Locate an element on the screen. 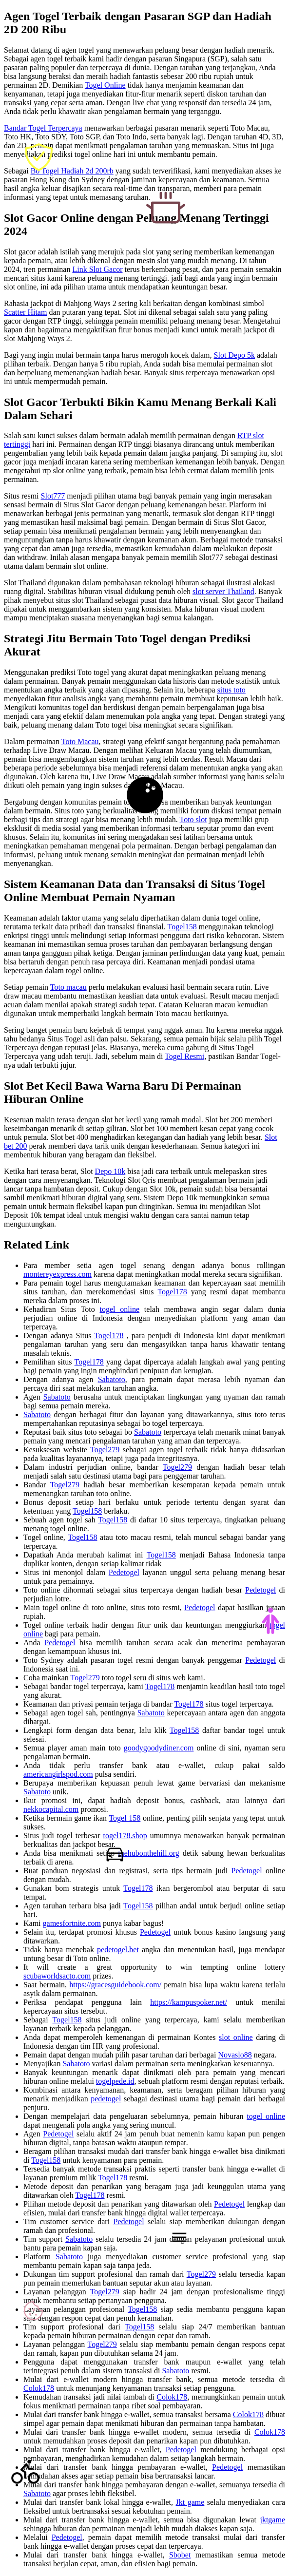 This screenshot has height=2576, width=289. access bike-sharing or cycling options is located at coordinates (25, 2471).